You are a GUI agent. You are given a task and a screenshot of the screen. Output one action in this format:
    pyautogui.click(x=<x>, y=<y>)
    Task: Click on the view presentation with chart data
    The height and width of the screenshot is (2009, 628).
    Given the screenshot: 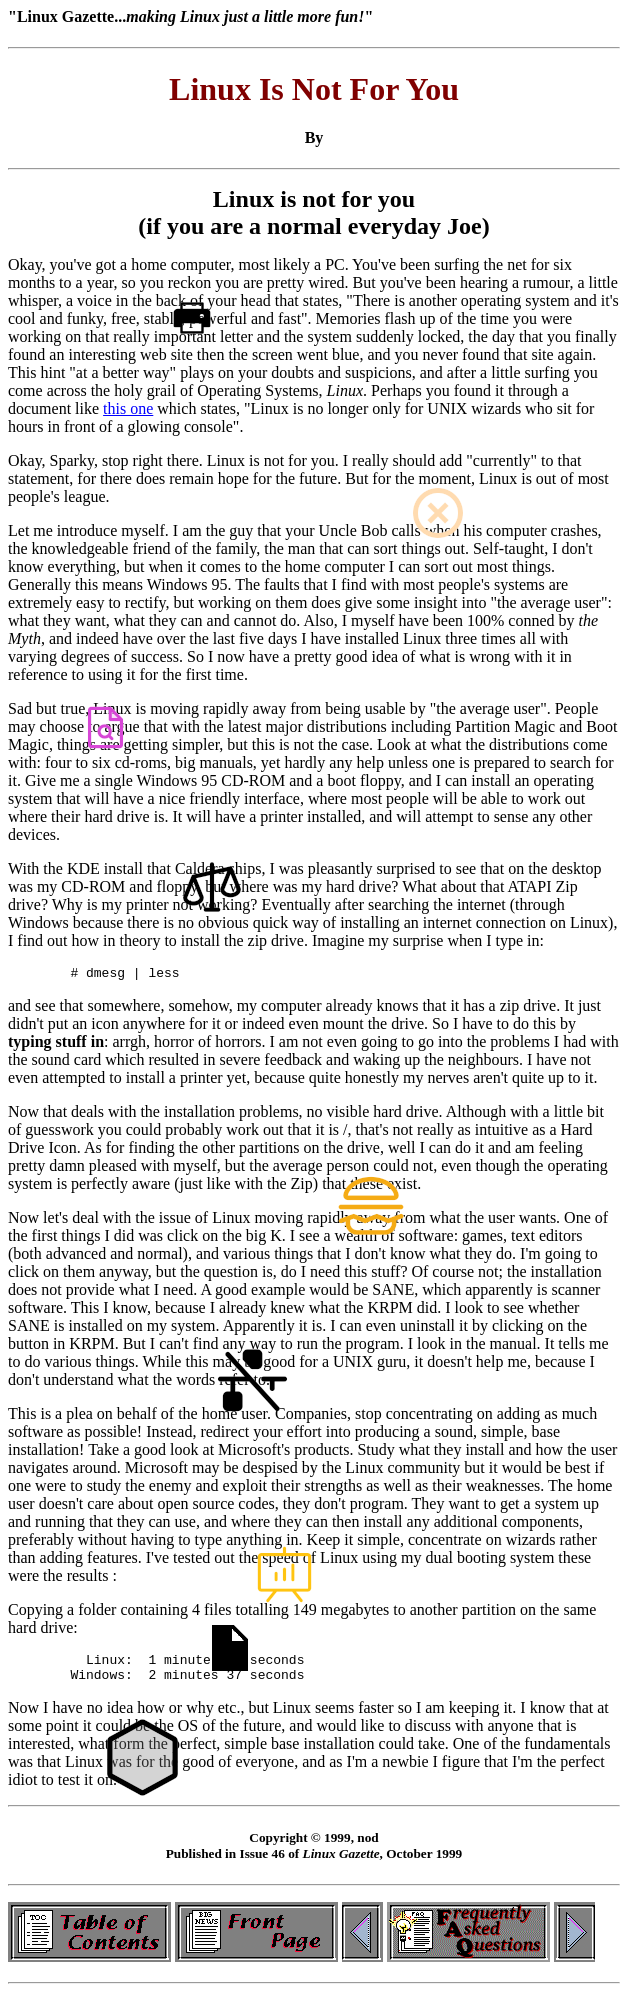 What is the action you would take?
    pyautogui.click(x=284, y=1575)
    